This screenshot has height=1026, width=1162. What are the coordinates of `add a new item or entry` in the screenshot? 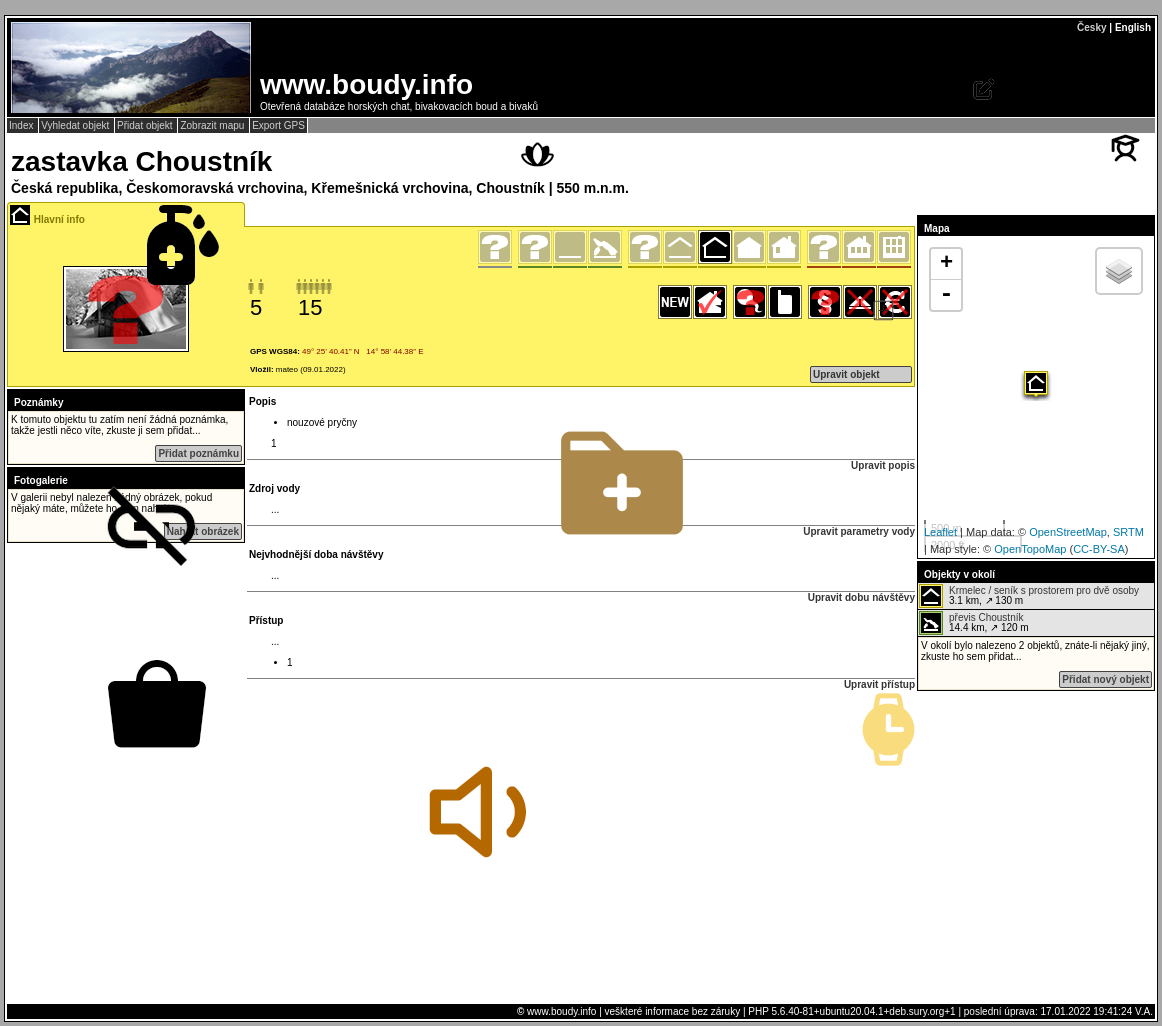 It's located at (883, 310).